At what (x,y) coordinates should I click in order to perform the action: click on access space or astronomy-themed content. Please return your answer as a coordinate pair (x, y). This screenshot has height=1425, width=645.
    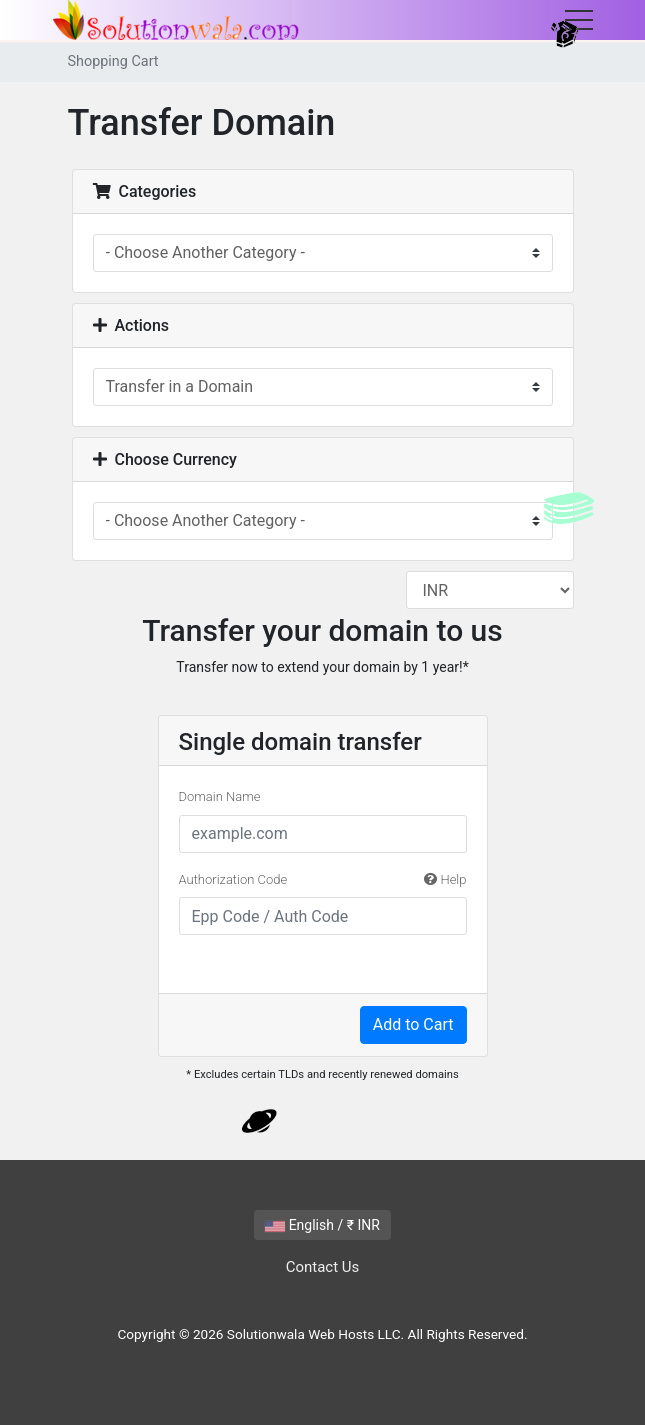
    Looking at the image, I should click on (259, 1121).